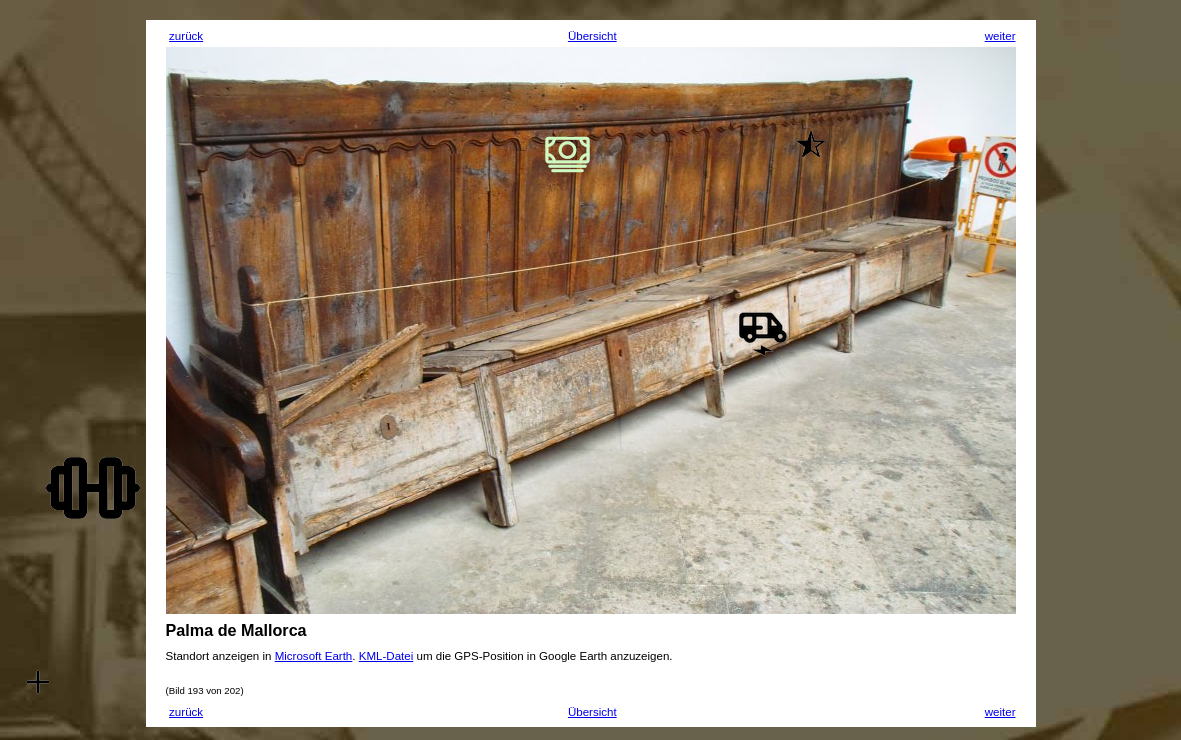 The width and height of the screenshot is (1181, 740). I want to click on indicates a partial or half-star rating, so click(811, 144).